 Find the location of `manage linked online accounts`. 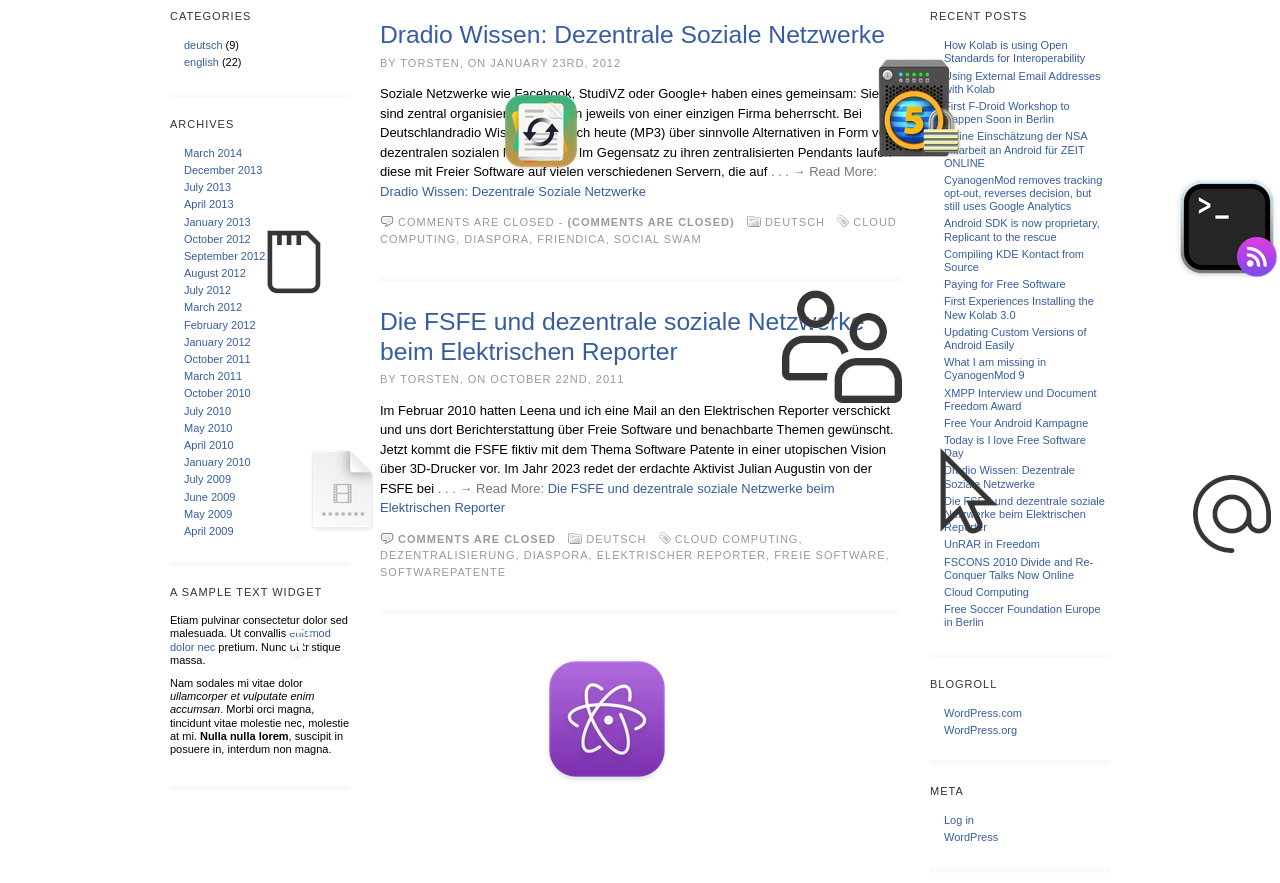

manage linked online accounts is located at coordinates (1232, 514).